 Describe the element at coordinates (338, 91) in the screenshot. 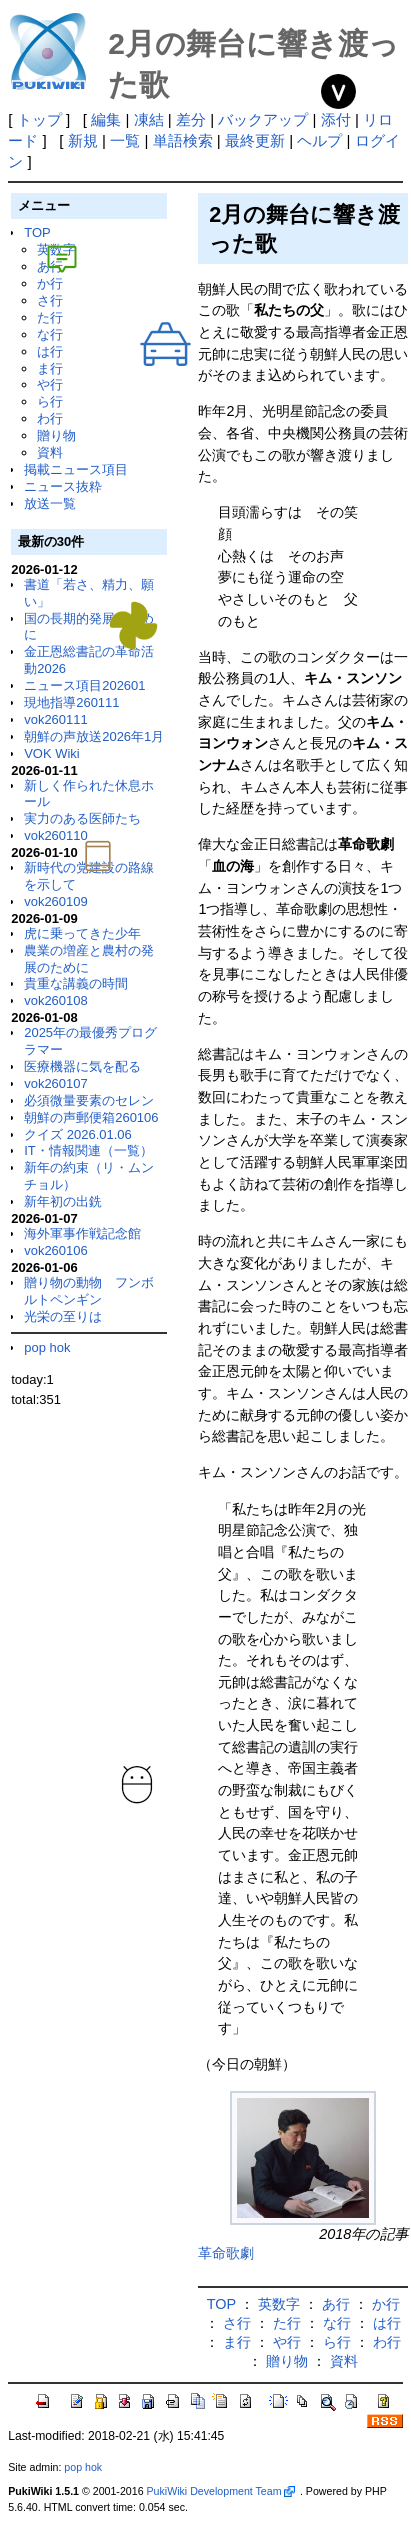

I see `indicates a verified status or account` at that location.